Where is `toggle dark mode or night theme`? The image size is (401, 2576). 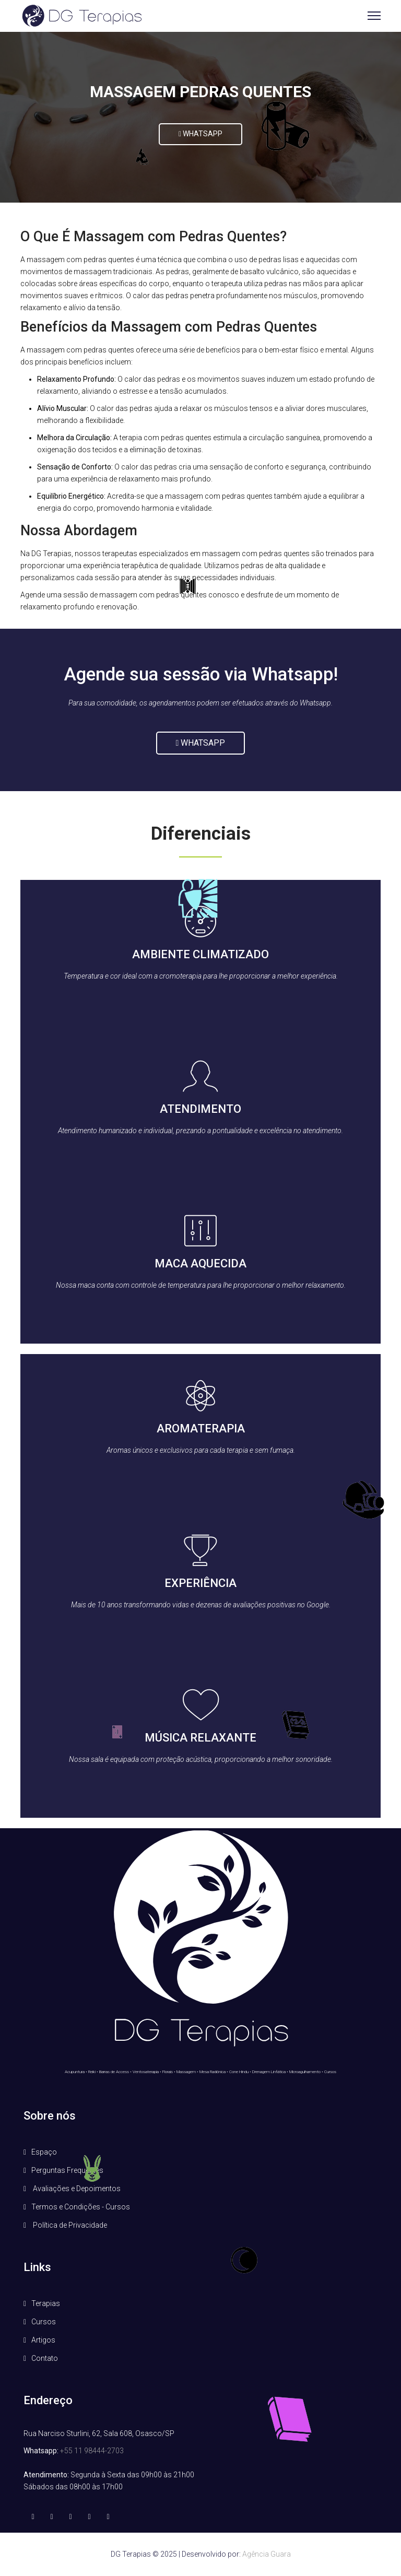
toggle dark mode or night theme is located at coordinates (244, 2260).